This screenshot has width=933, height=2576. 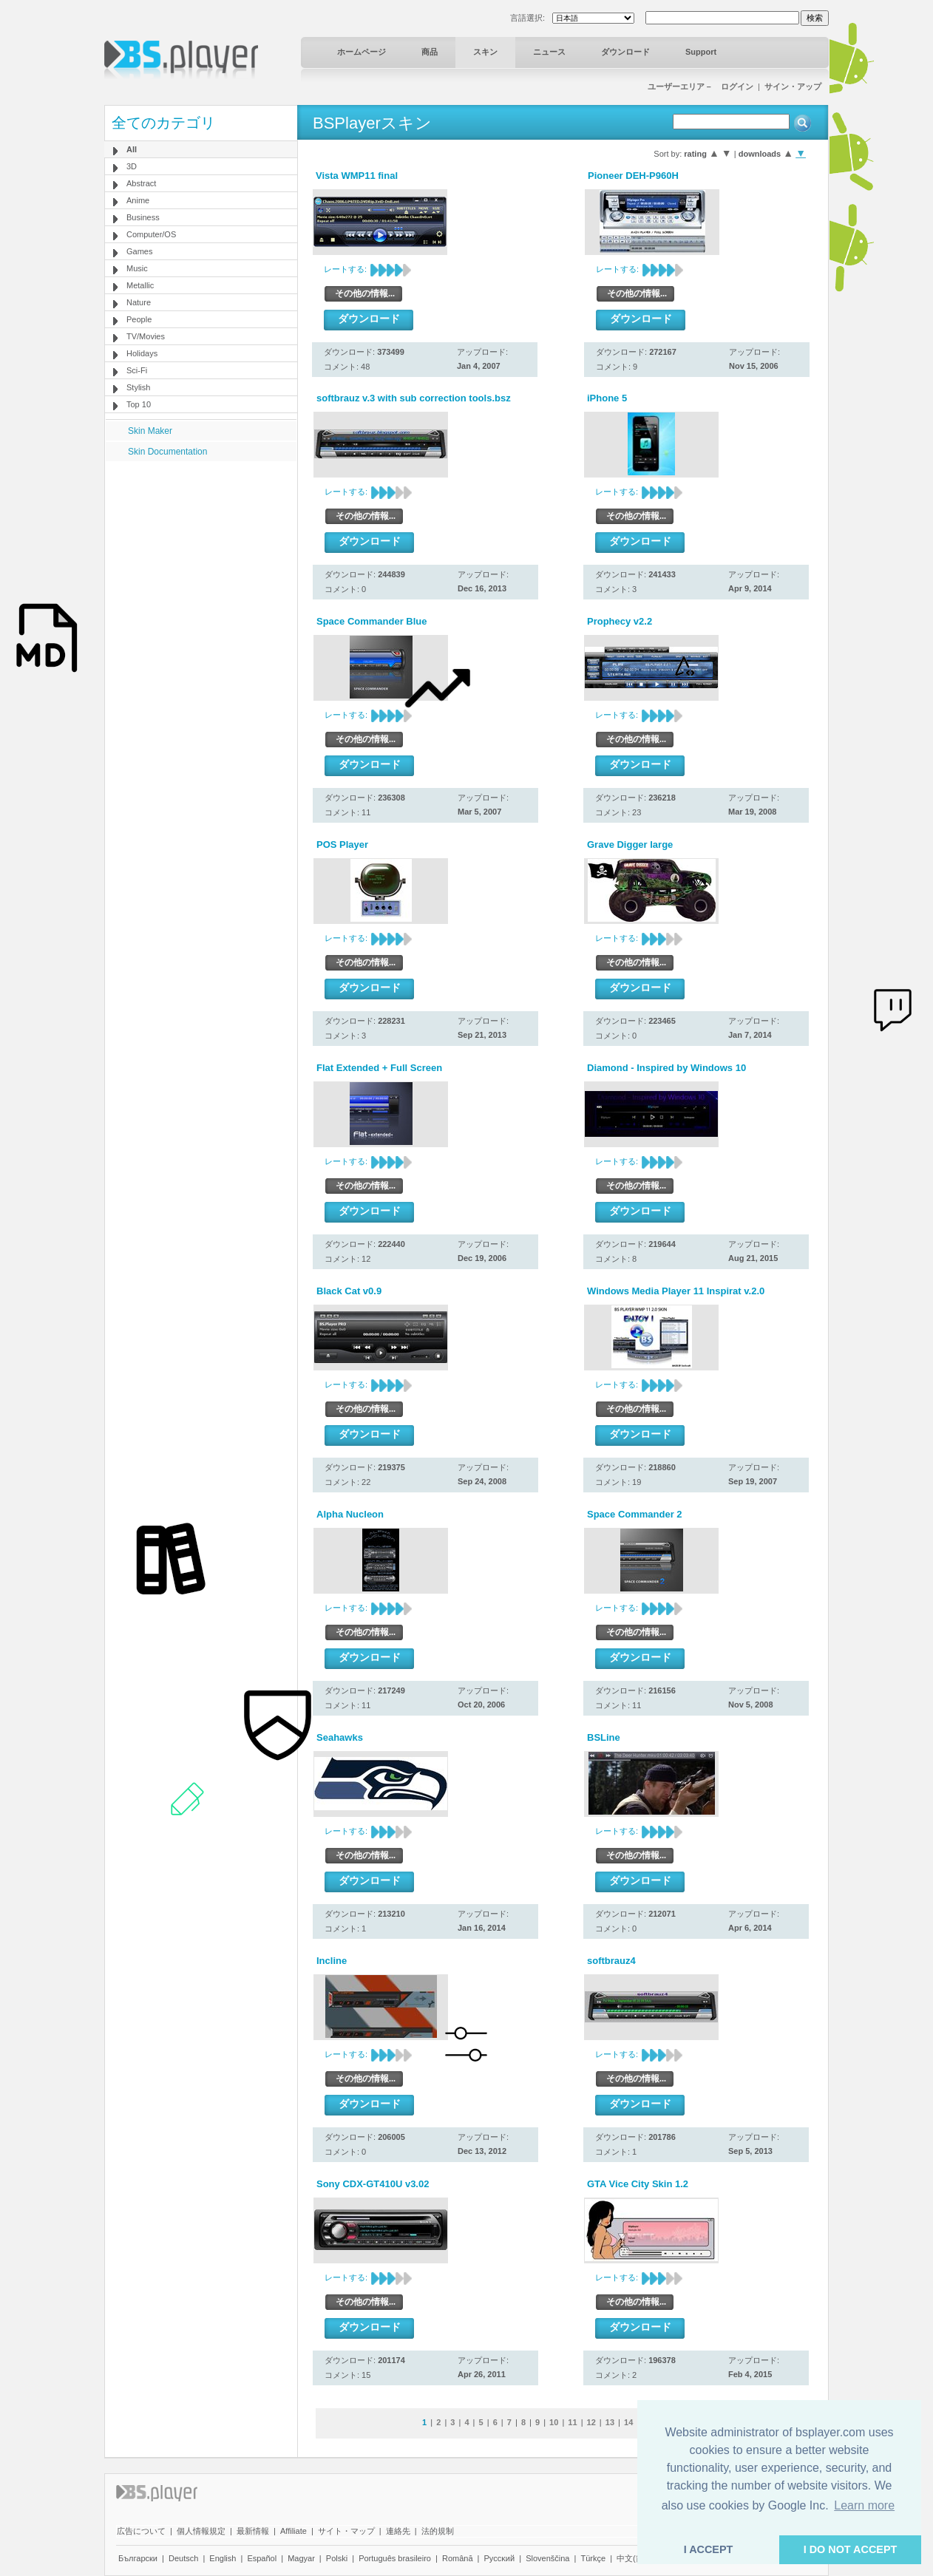 What do you see at coordinates (277, 1721) in the screenshot?
I see `access security or protection settings` at bounding box center [277, 1721].